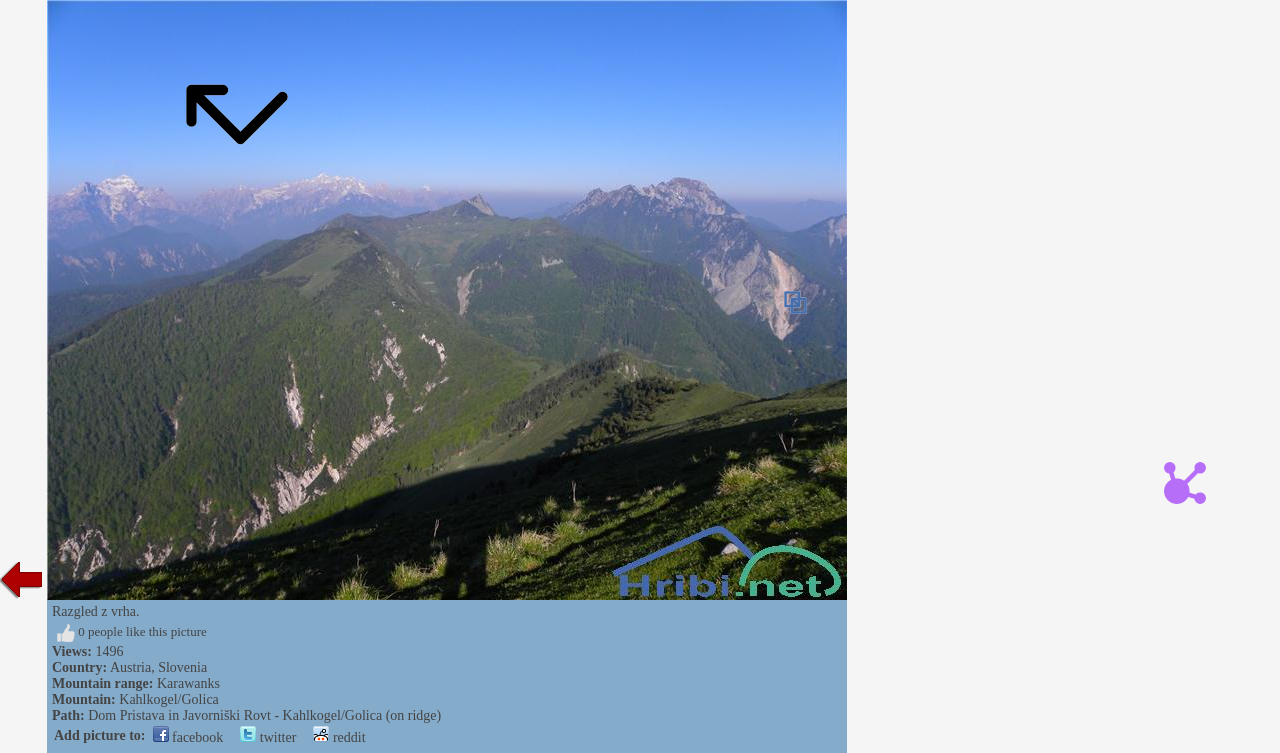 This screenshot has height=753, width=1280. I want to click on go back to previous step, so click(237, 111).